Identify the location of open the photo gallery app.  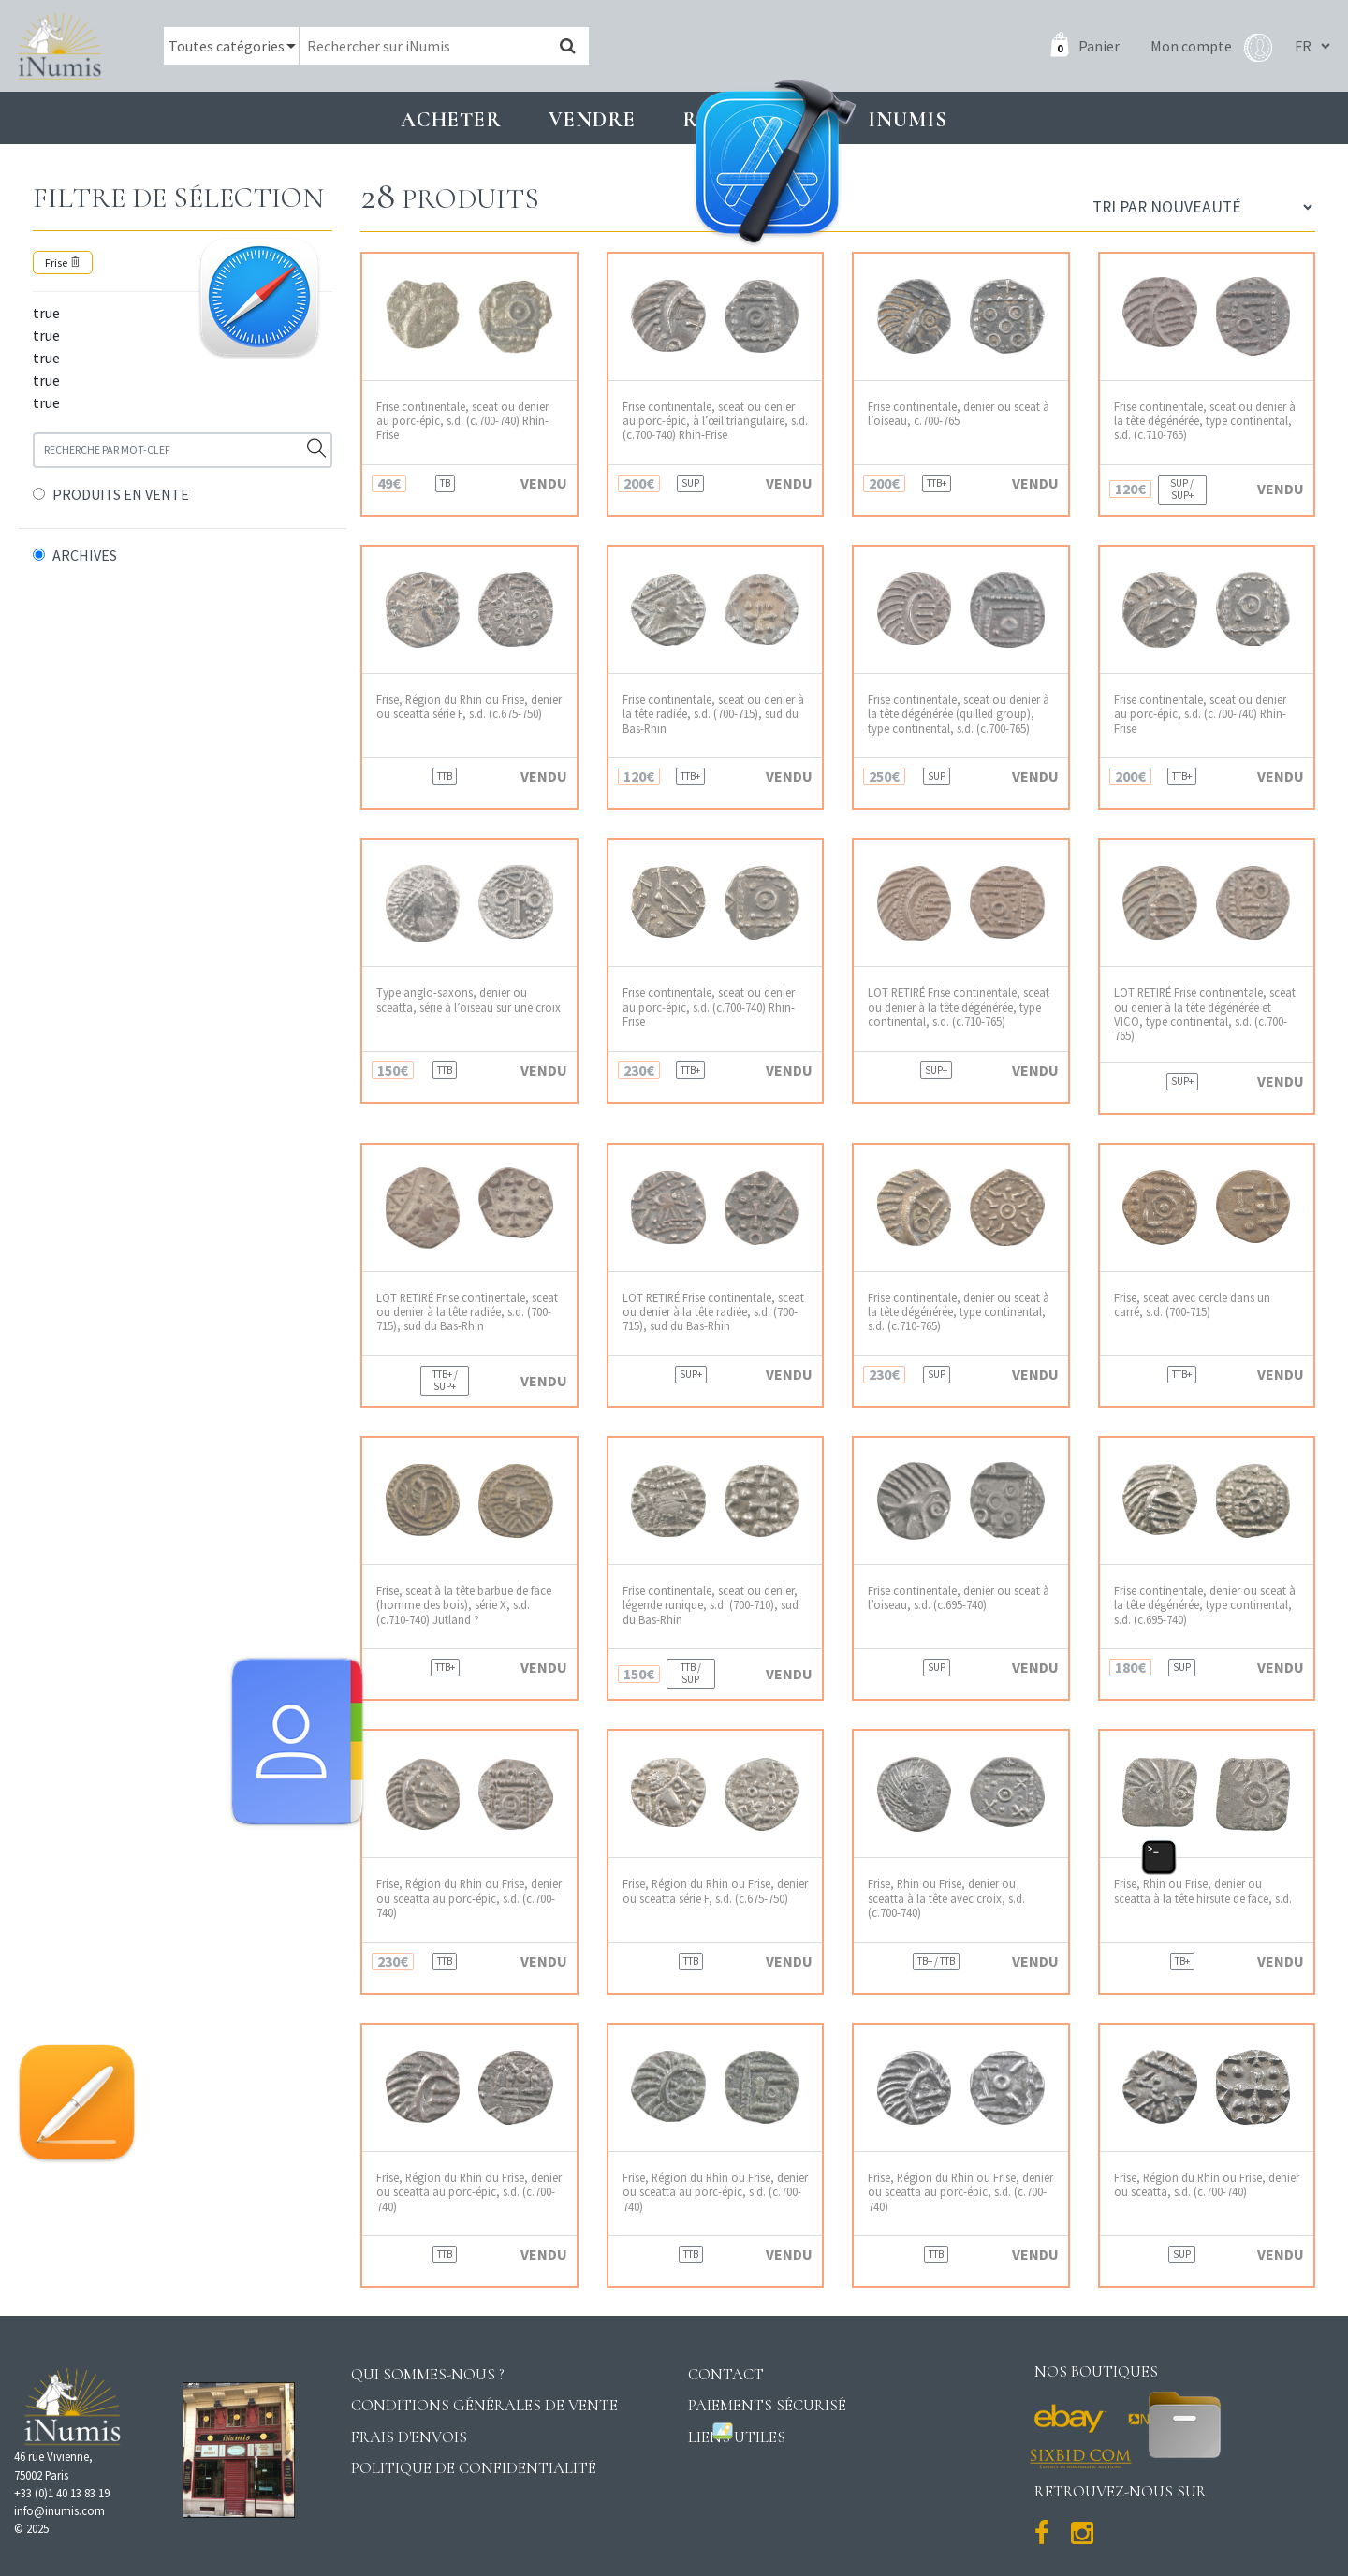
(723, 2431).